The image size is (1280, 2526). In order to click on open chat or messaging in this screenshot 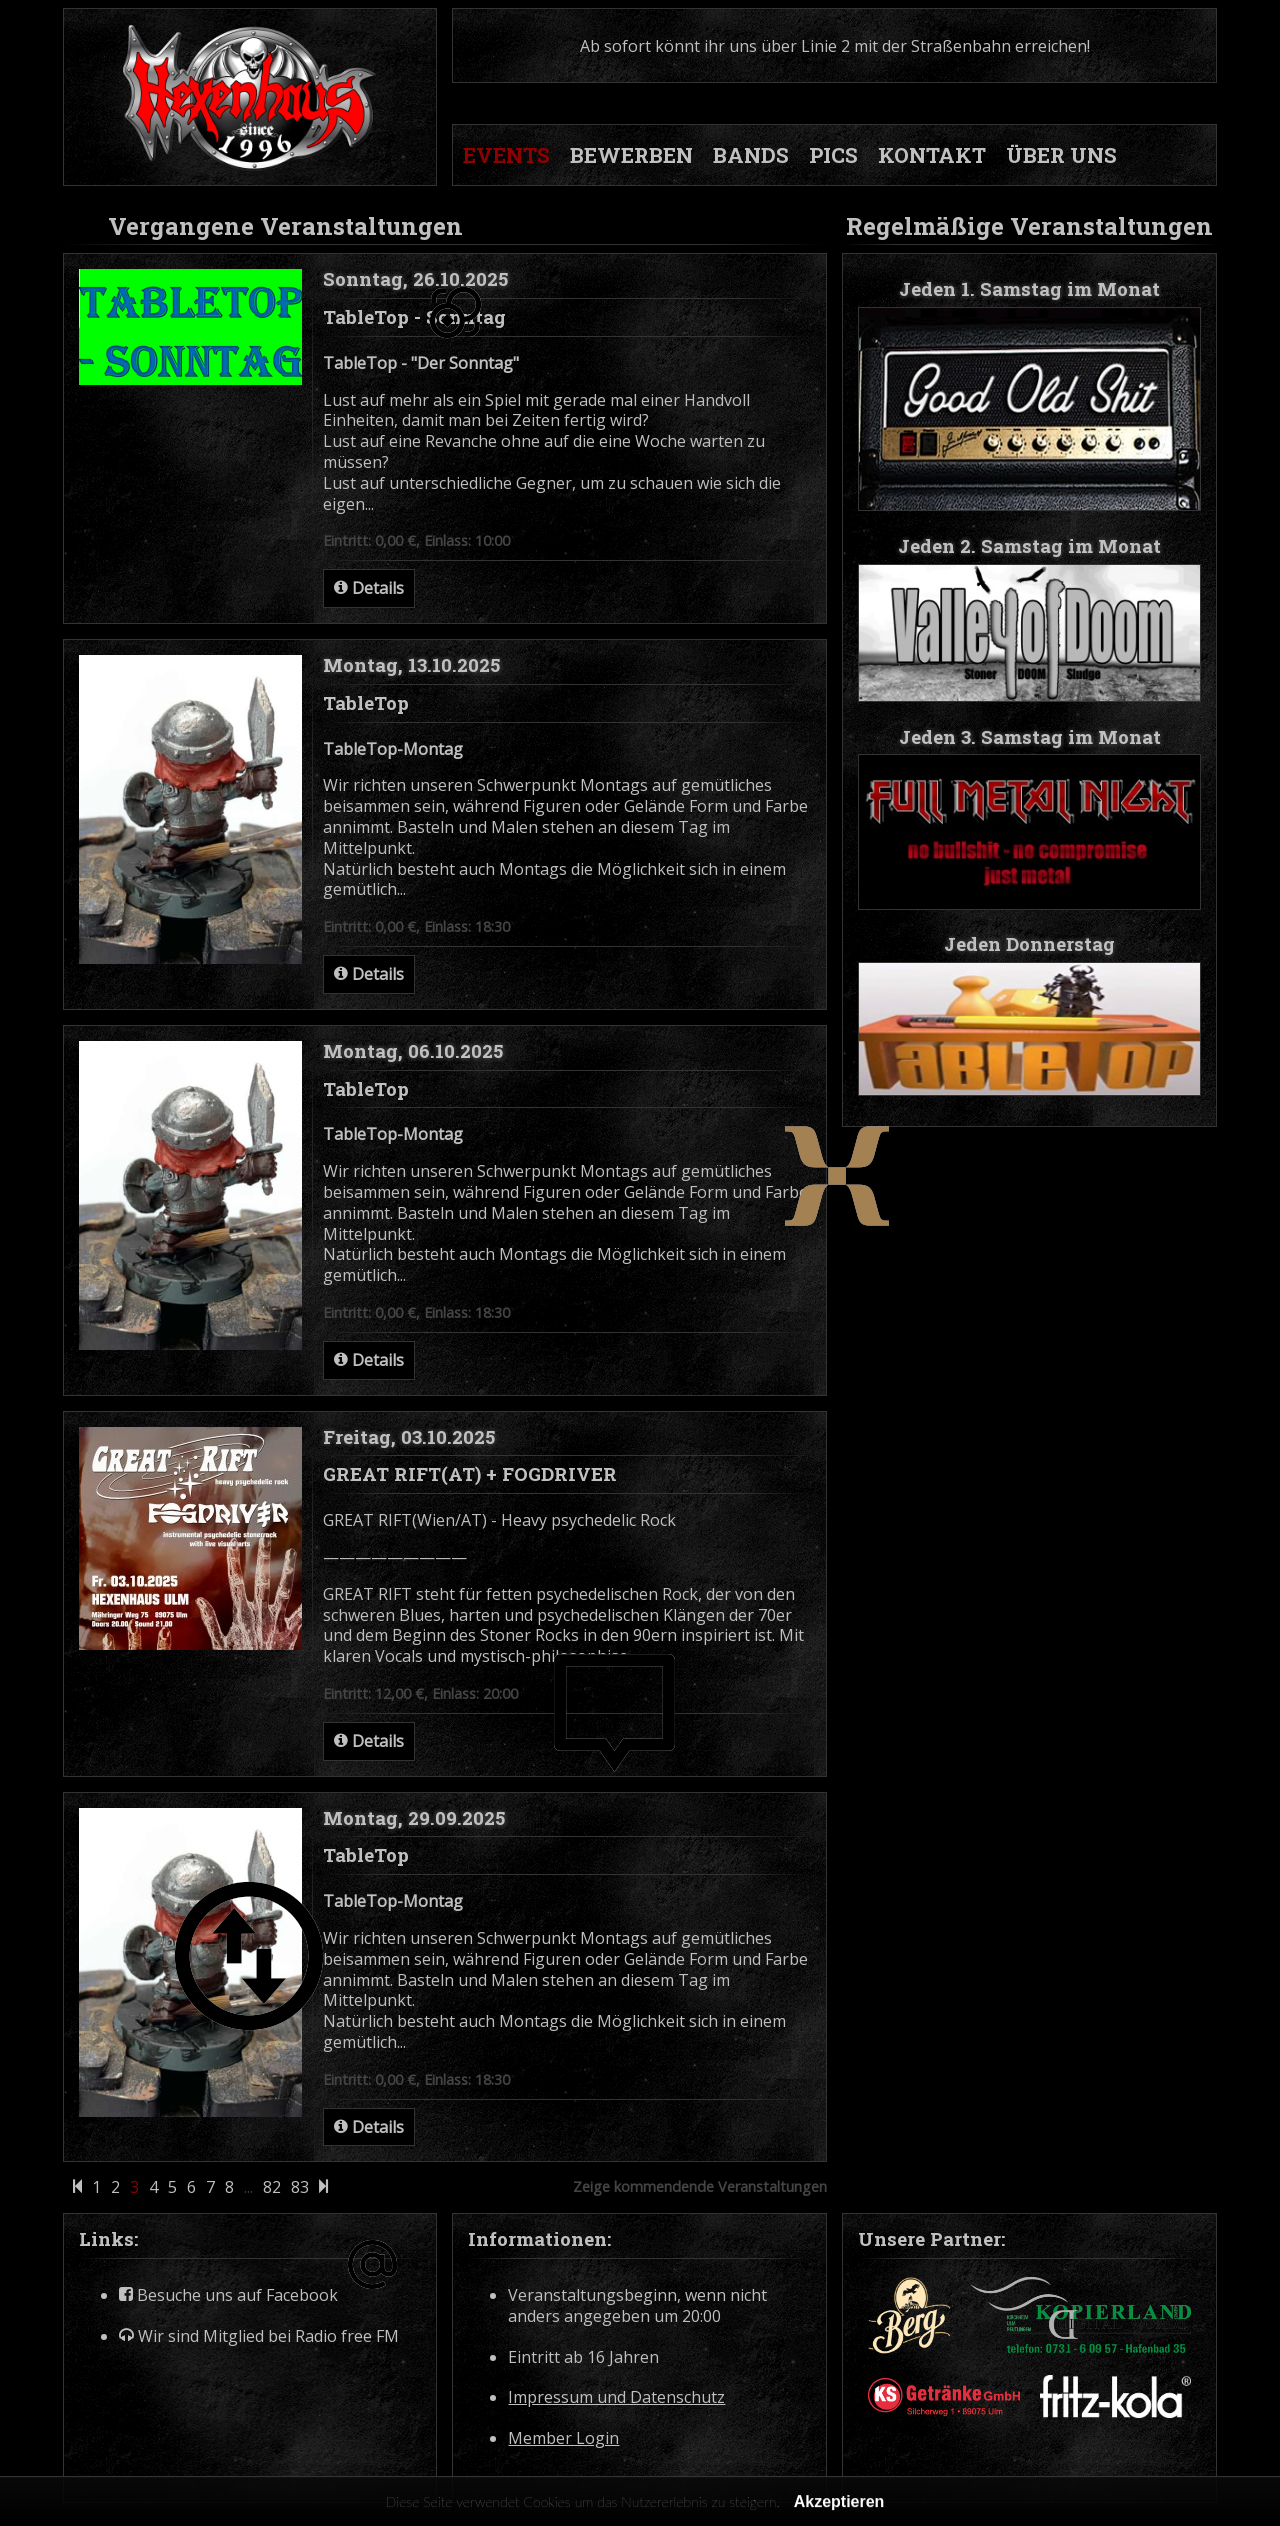, I will do `click(614, 1708)`.